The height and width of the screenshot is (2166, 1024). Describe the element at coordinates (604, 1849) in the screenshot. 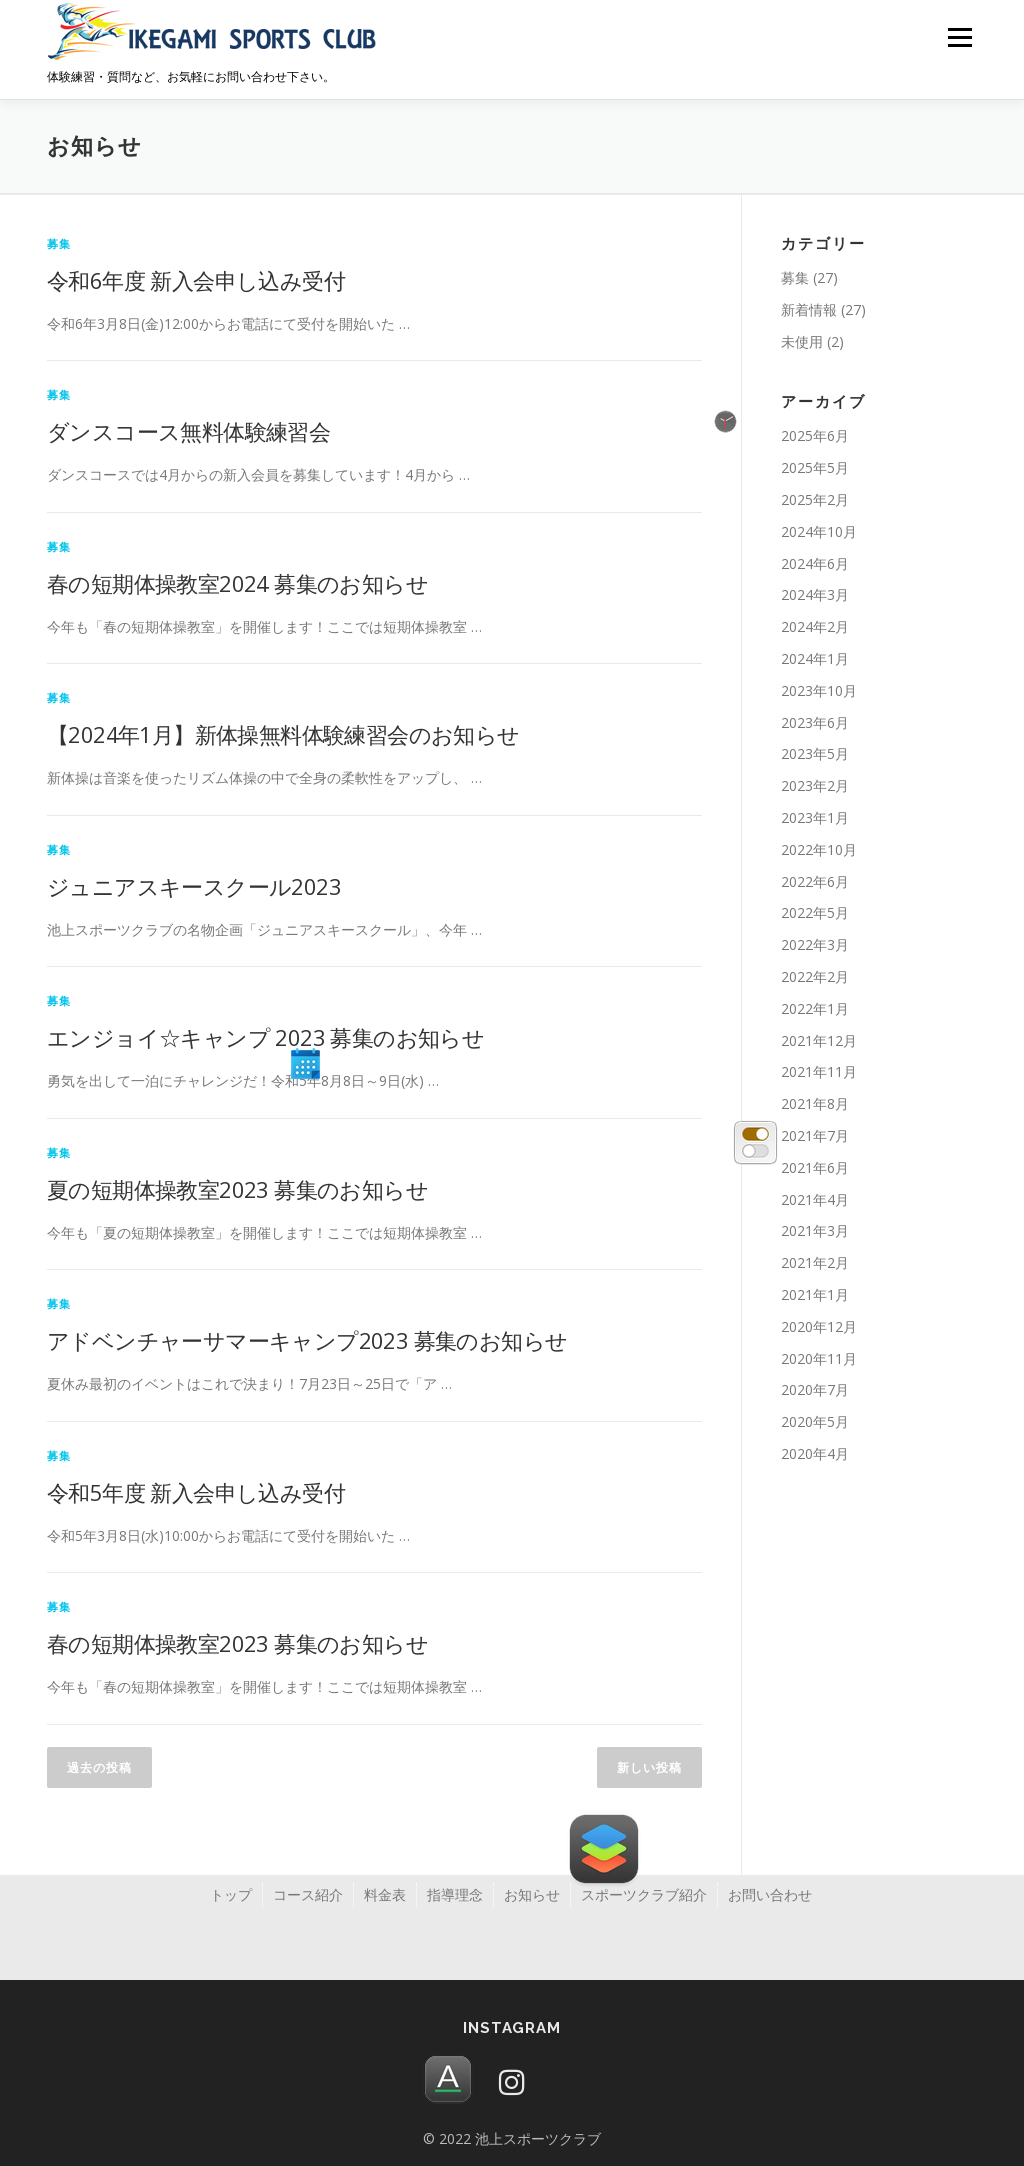

I see `open the ASC app` at that location.